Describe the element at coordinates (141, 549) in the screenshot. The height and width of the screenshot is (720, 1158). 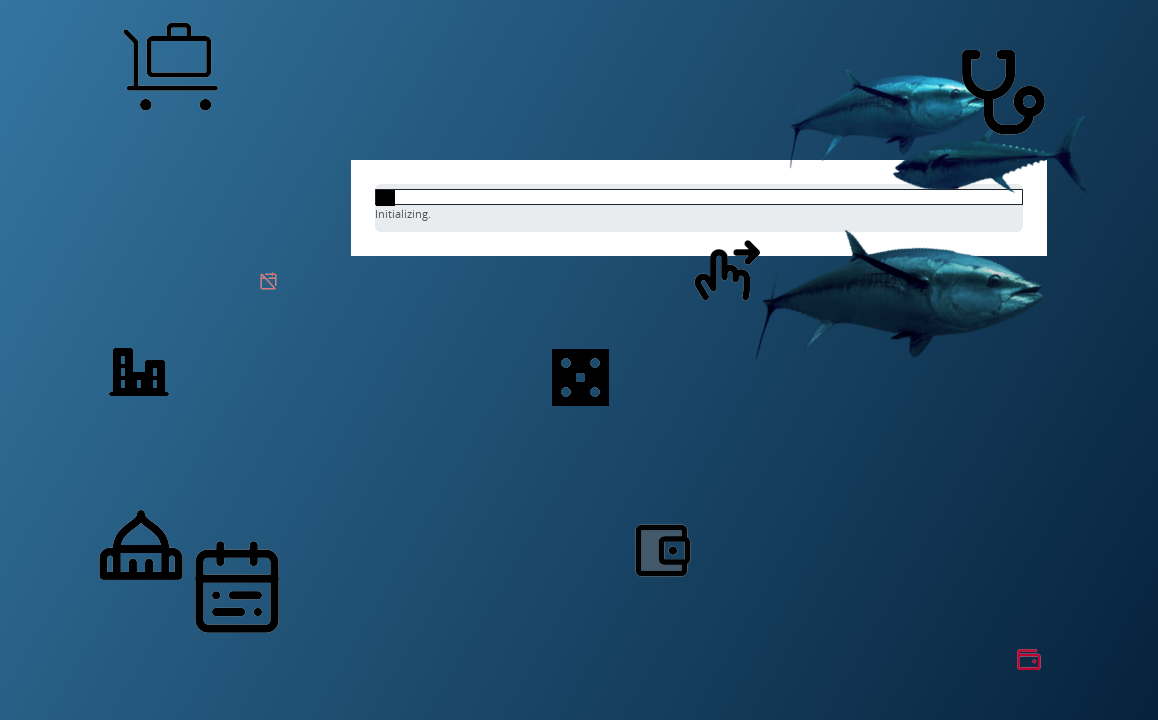
I see `indicates a nearby mosque or place of worship` at that location.